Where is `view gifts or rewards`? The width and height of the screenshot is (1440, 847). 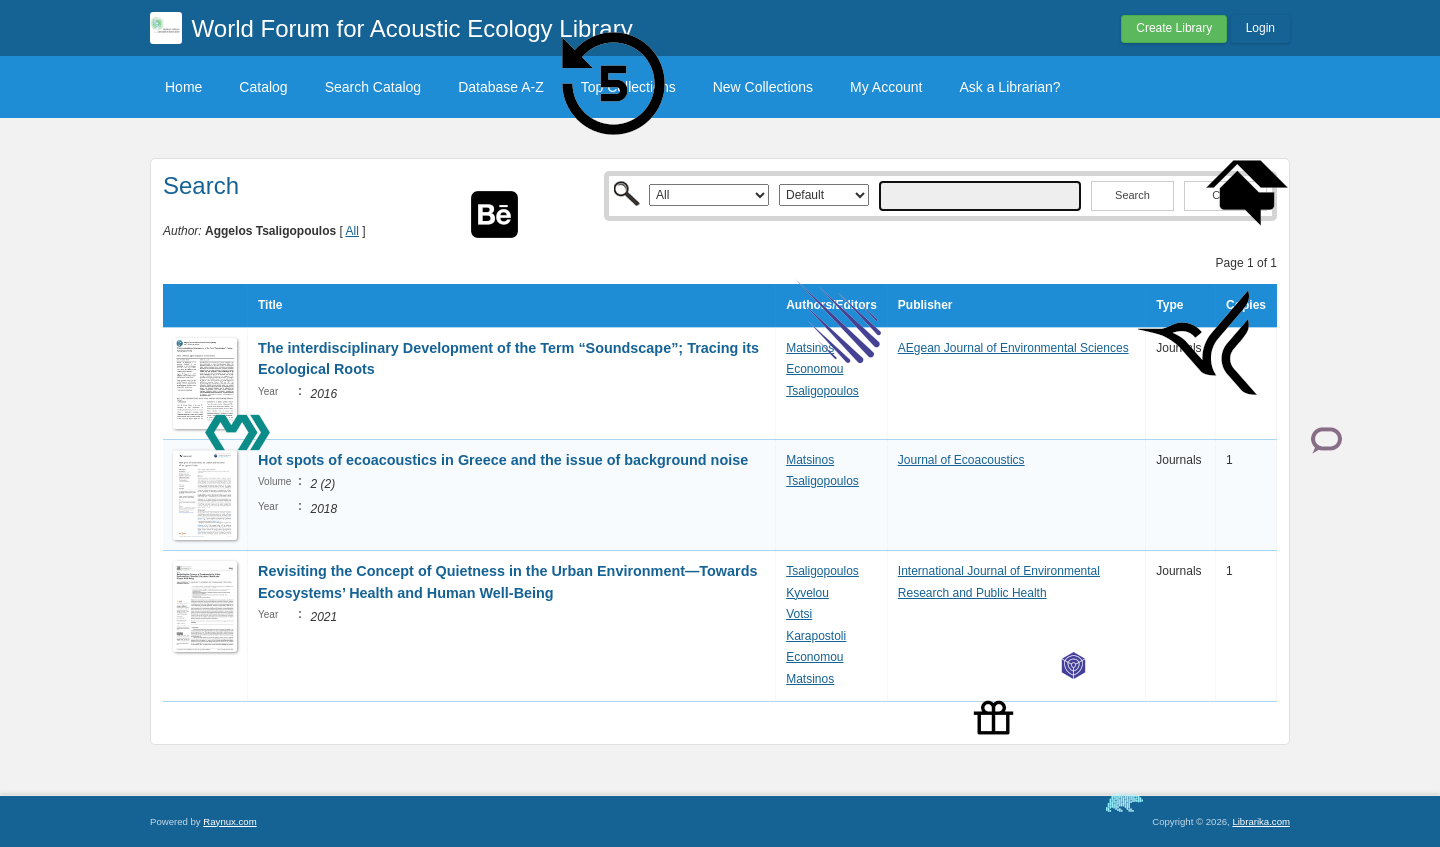
view gifts or rewards is located at coordinates (993, 718).